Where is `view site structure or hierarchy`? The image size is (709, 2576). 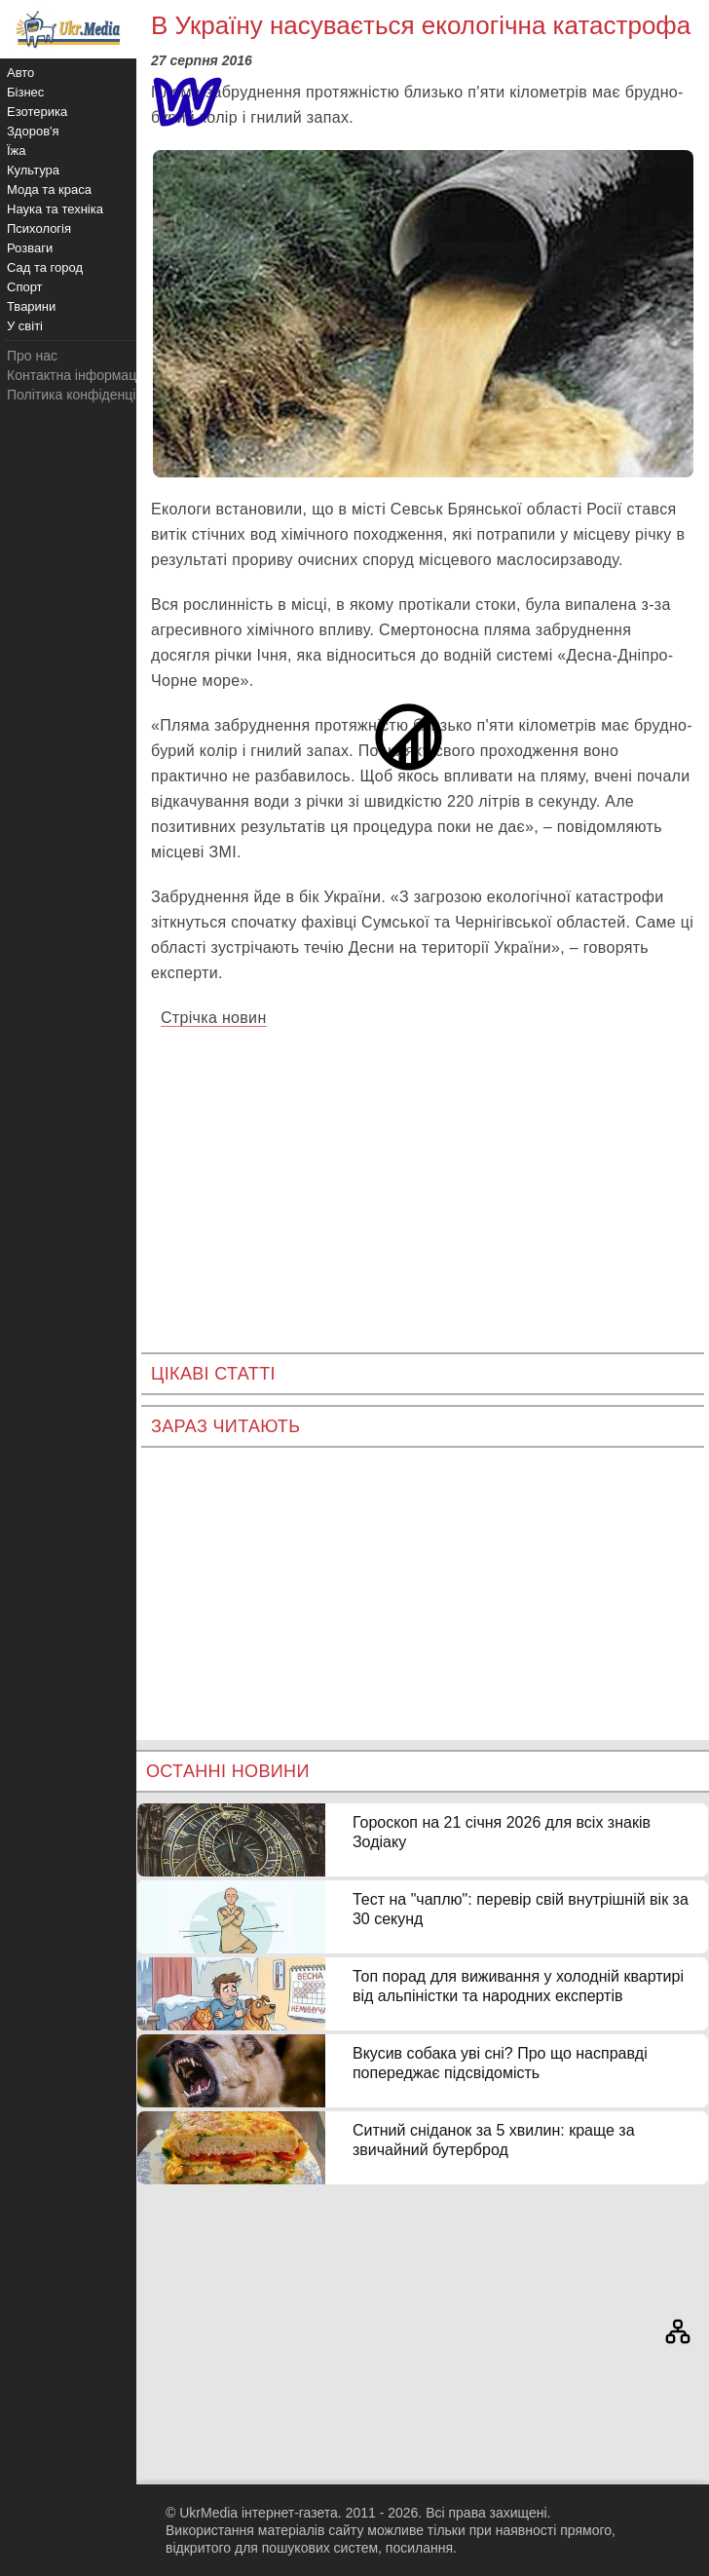 view site structure or hierarchy is located at coordinates (678, 2331).